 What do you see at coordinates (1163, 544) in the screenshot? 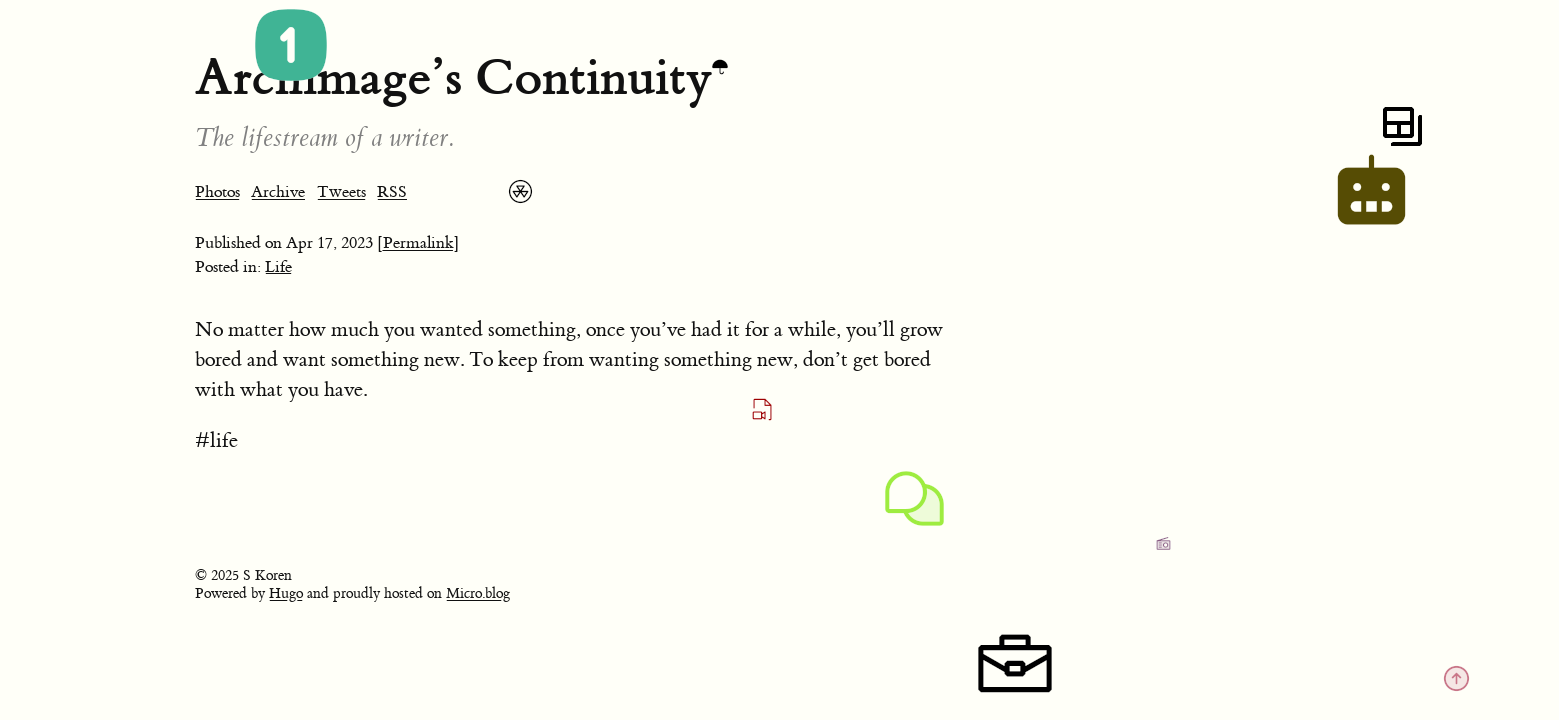
I see `open radio or audio streaming` at bounding box center [1163, 544].